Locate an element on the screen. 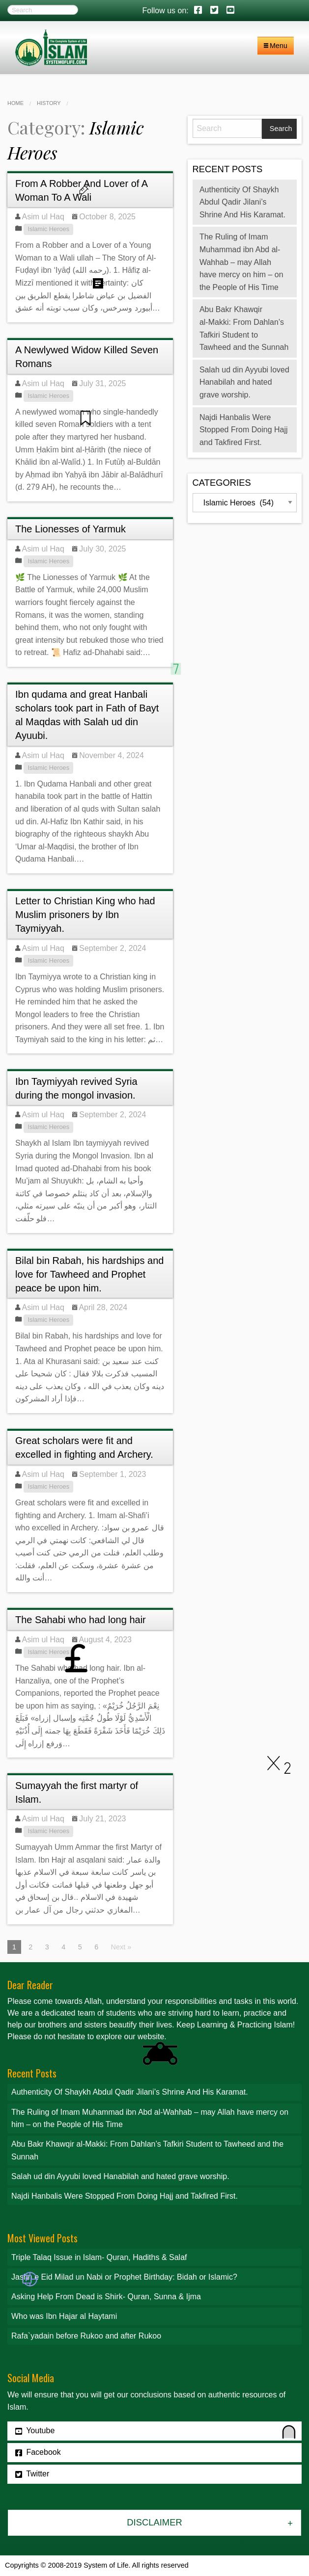  british pound sterling currency symbol is located at coordinates (77, 1658).